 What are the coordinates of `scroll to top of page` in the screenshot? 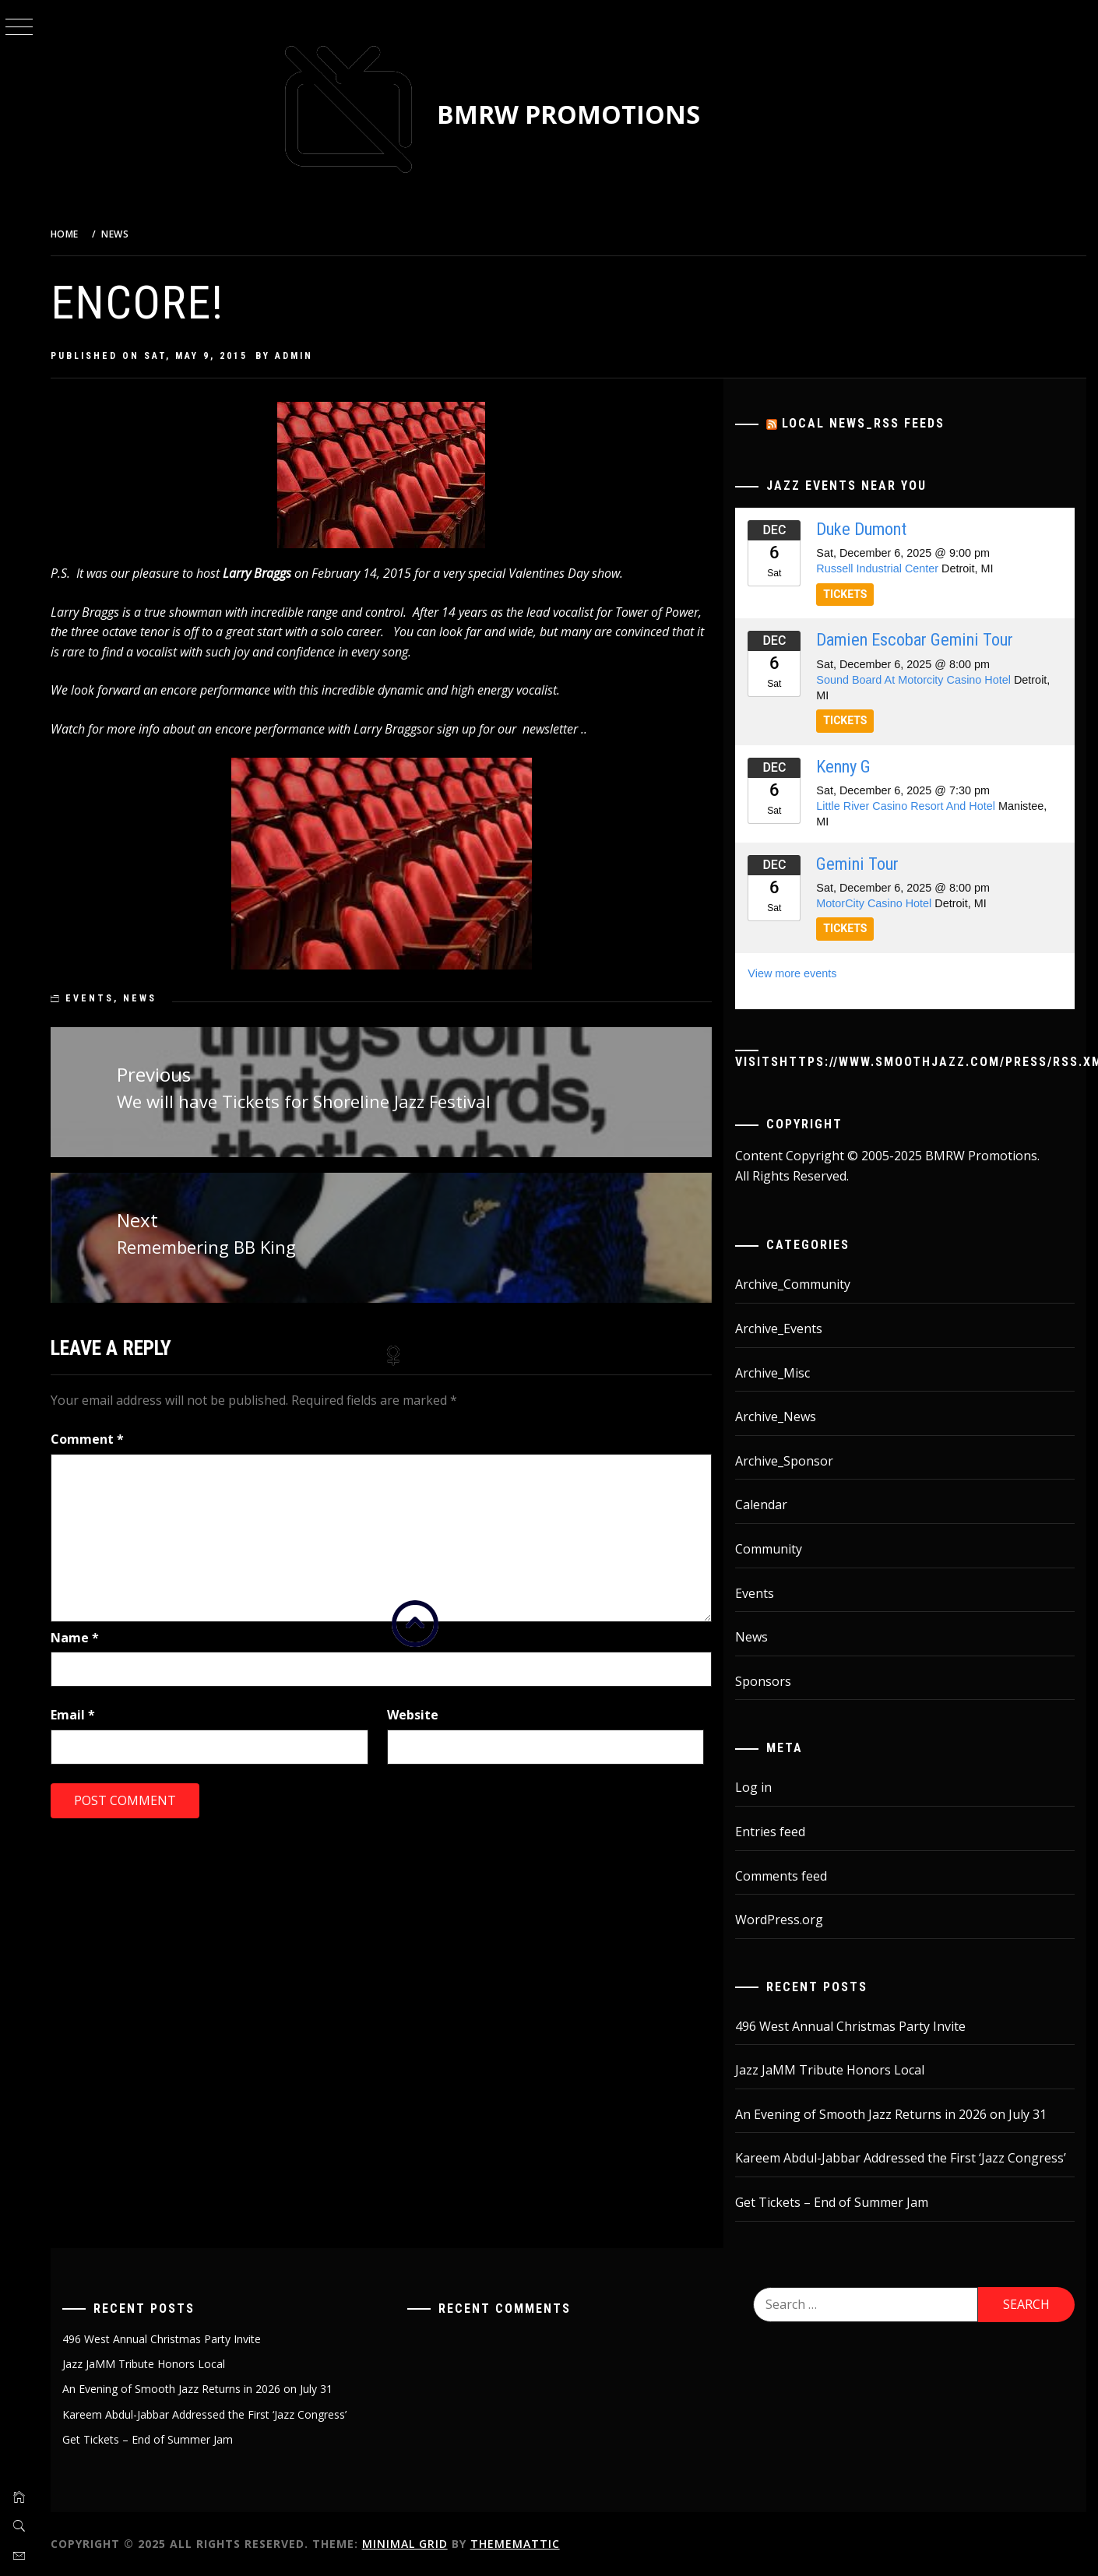 It's located at (415, 1624).